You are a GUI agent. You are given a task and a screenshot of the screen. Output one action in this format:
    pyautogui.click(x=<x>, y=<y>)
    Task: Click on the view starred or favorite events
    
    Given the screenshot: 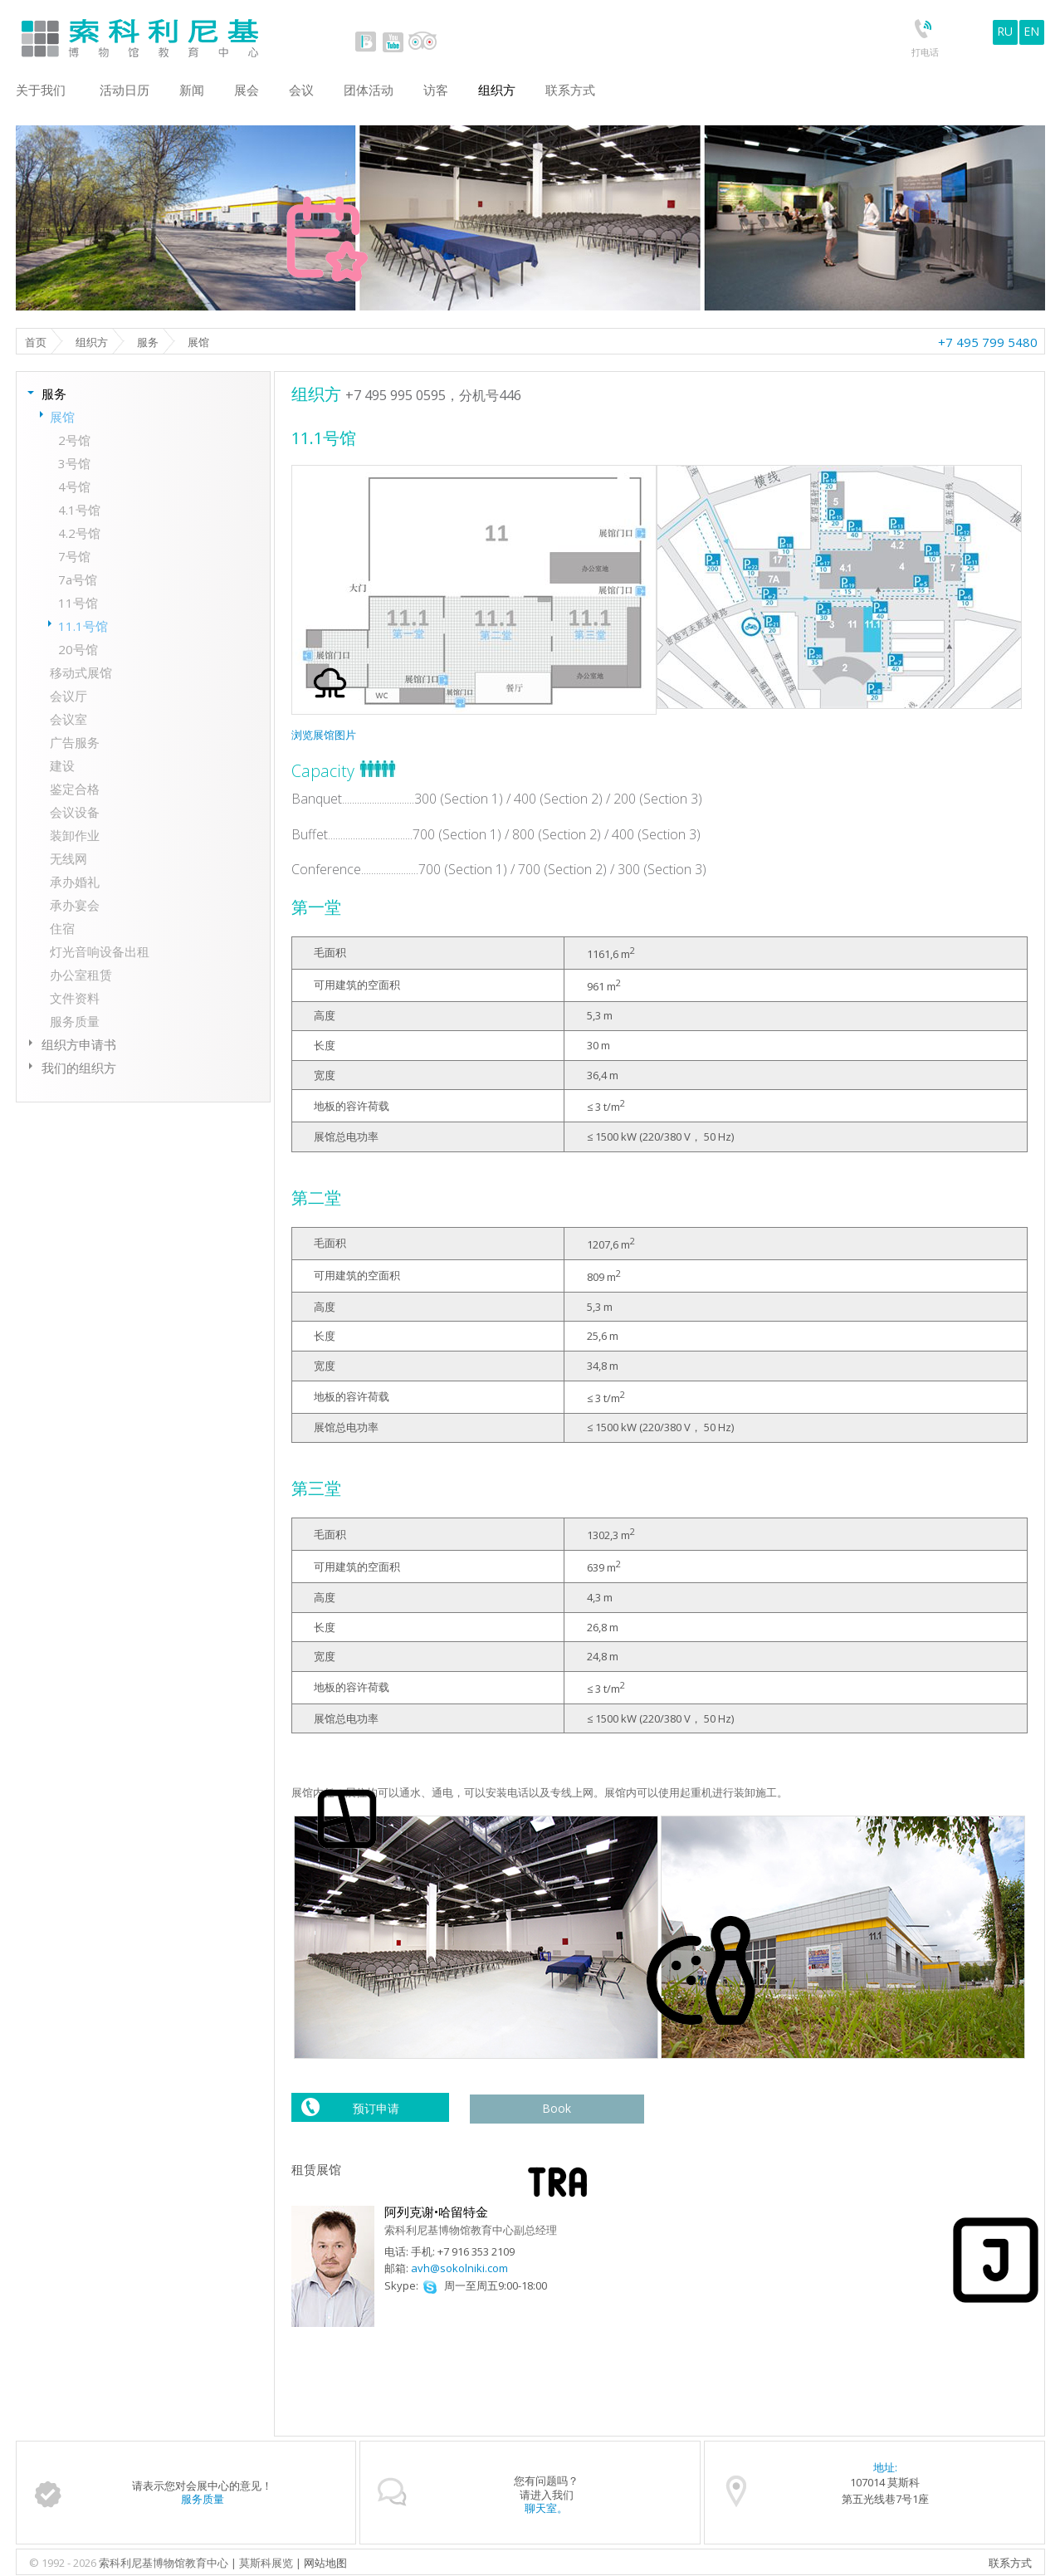 What is the action you would take?
    pyautogui.click(x=323, y=237)
    